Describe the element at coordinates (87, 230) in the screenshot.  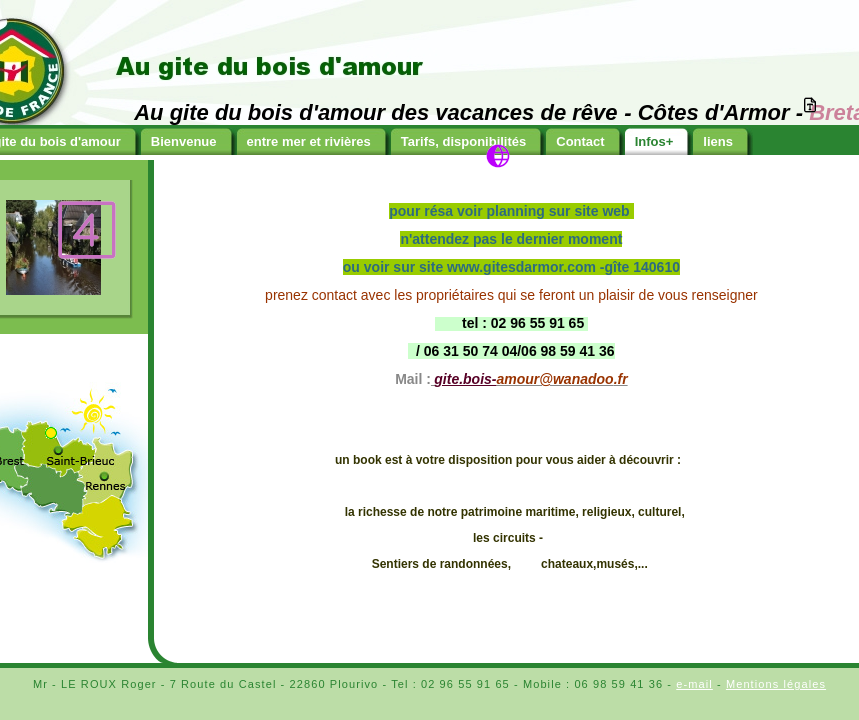
I see `select or input the number four` at that location.